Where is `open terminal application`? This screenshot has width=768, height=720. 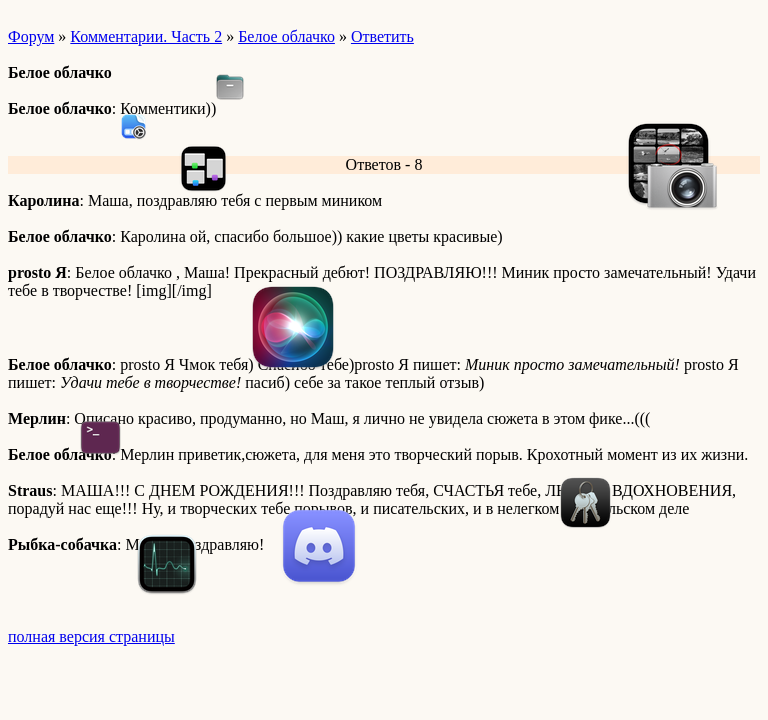
open terminal application is located at coordinates (100, 437).